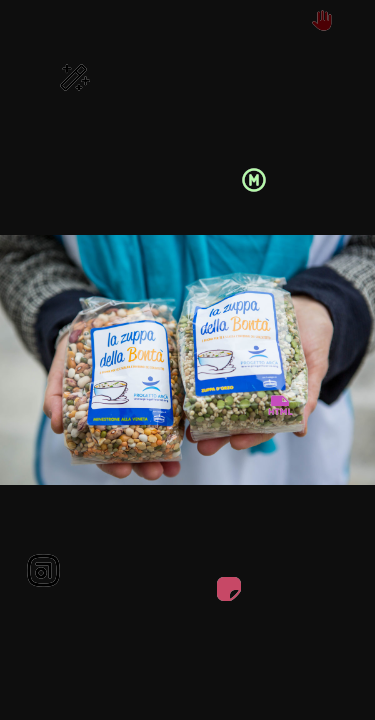 This screenshot has height=720, width=375. I want to click on apply auto-enhance or smart adjustments, so click(73, 77).